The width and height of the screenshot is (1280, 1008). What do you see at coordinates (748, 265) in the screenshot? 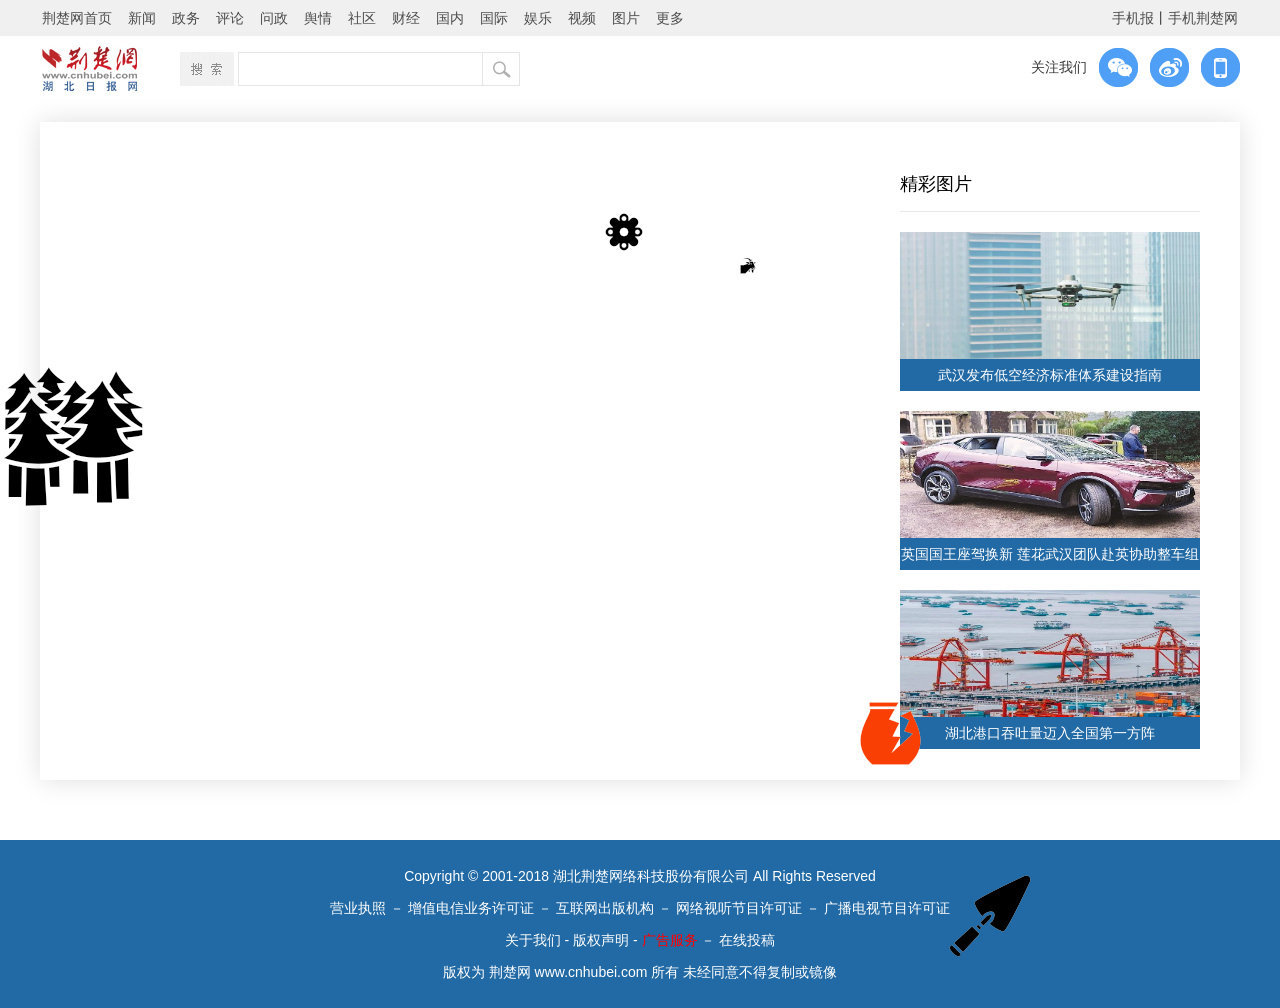
I see `represents Capricorn zodiac sign` at bounding box center [748, 265].